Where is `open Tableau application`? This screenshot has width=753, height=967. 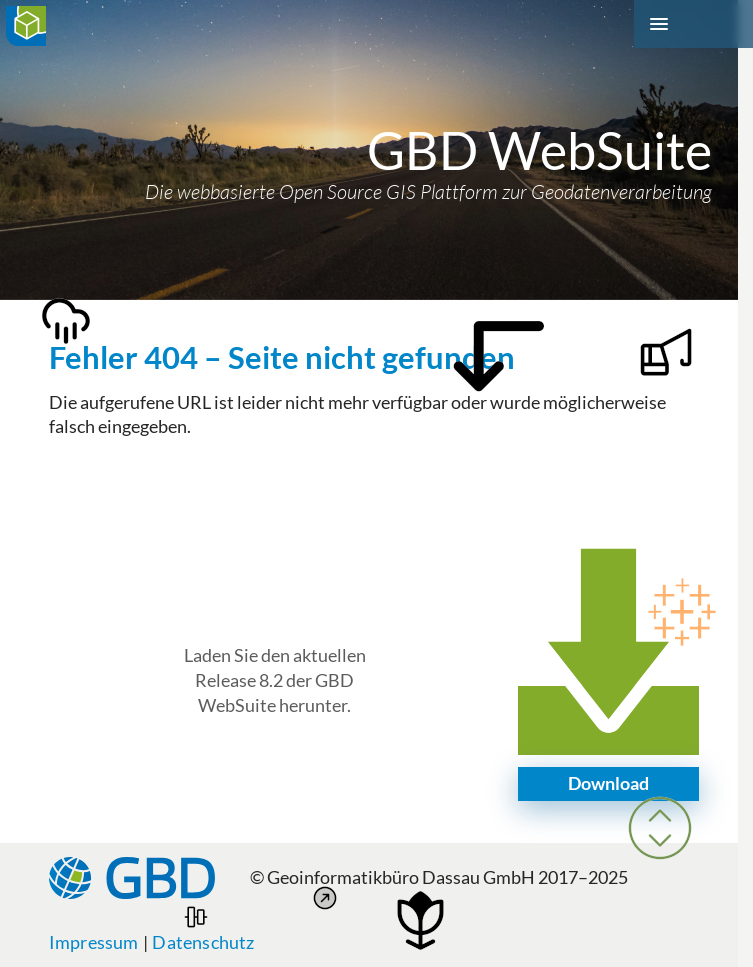 open Tableau application is located at coordinates (682, 612).